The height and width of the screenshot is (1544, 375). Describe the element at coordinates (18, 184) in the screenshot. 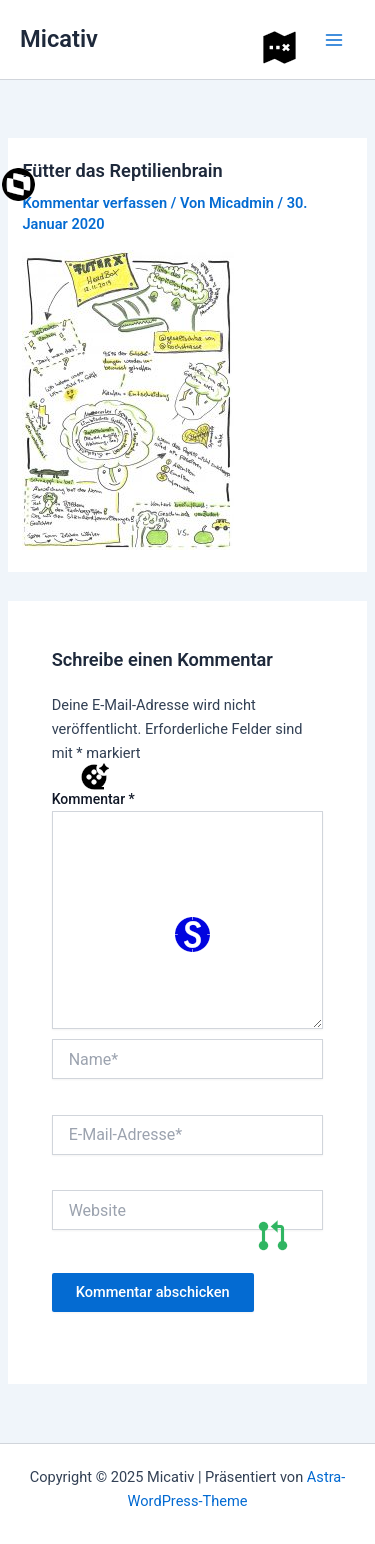

I see `totvs company logo` at that location.